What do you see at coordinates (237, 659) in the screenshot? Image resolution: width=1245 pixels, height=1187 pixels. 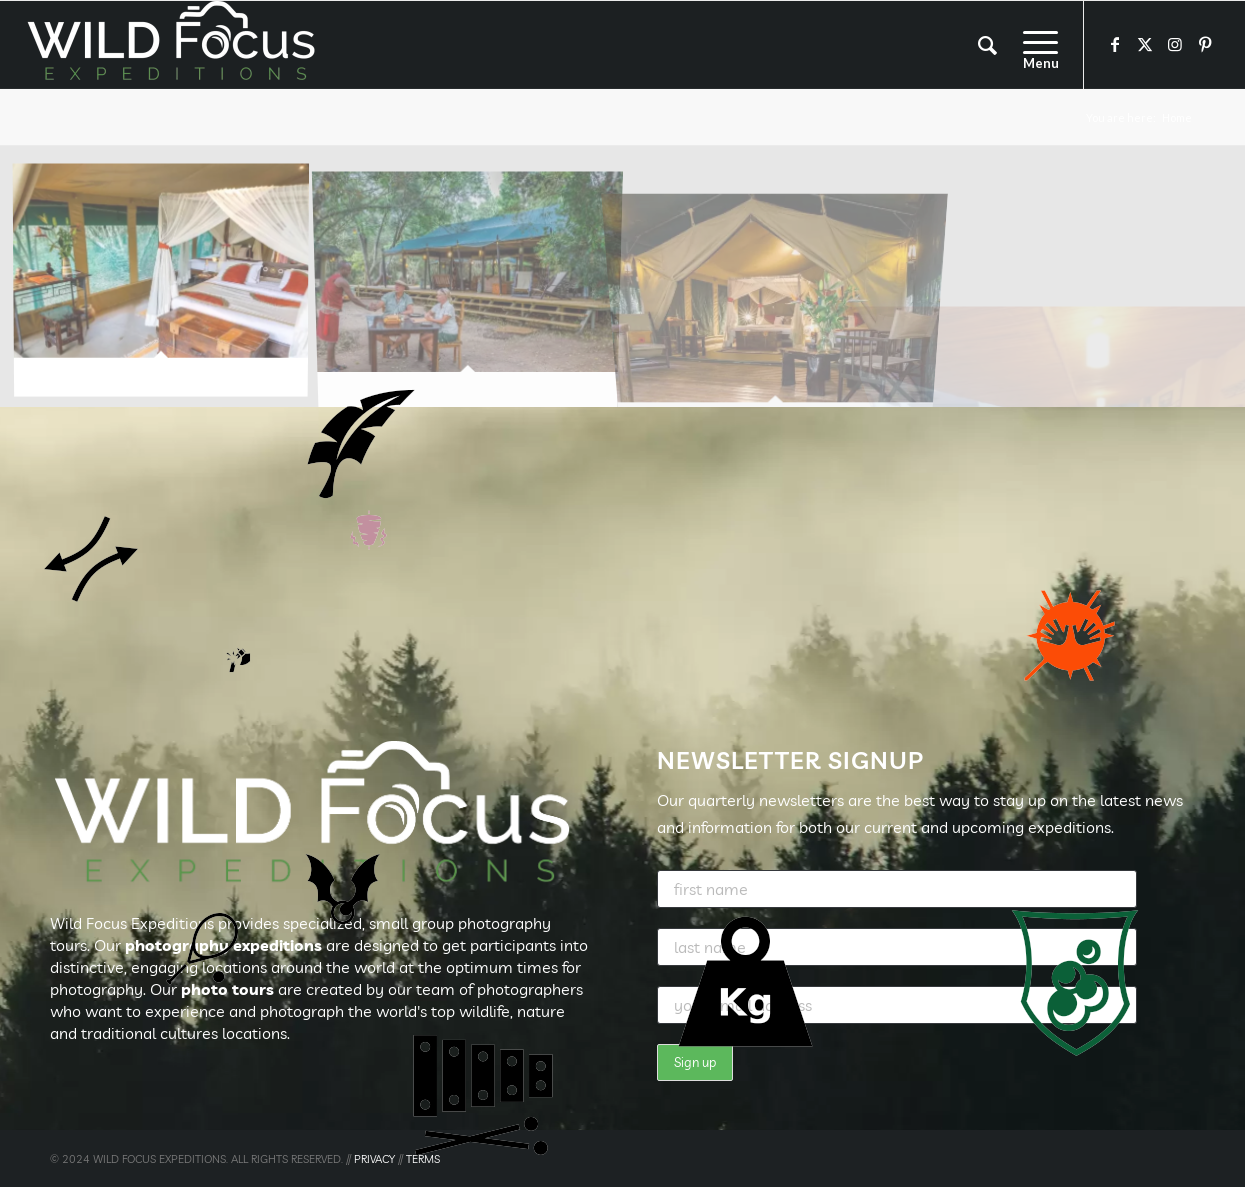 I see `indicates a broken or damaged weapon` at bounding box center [237, 659].